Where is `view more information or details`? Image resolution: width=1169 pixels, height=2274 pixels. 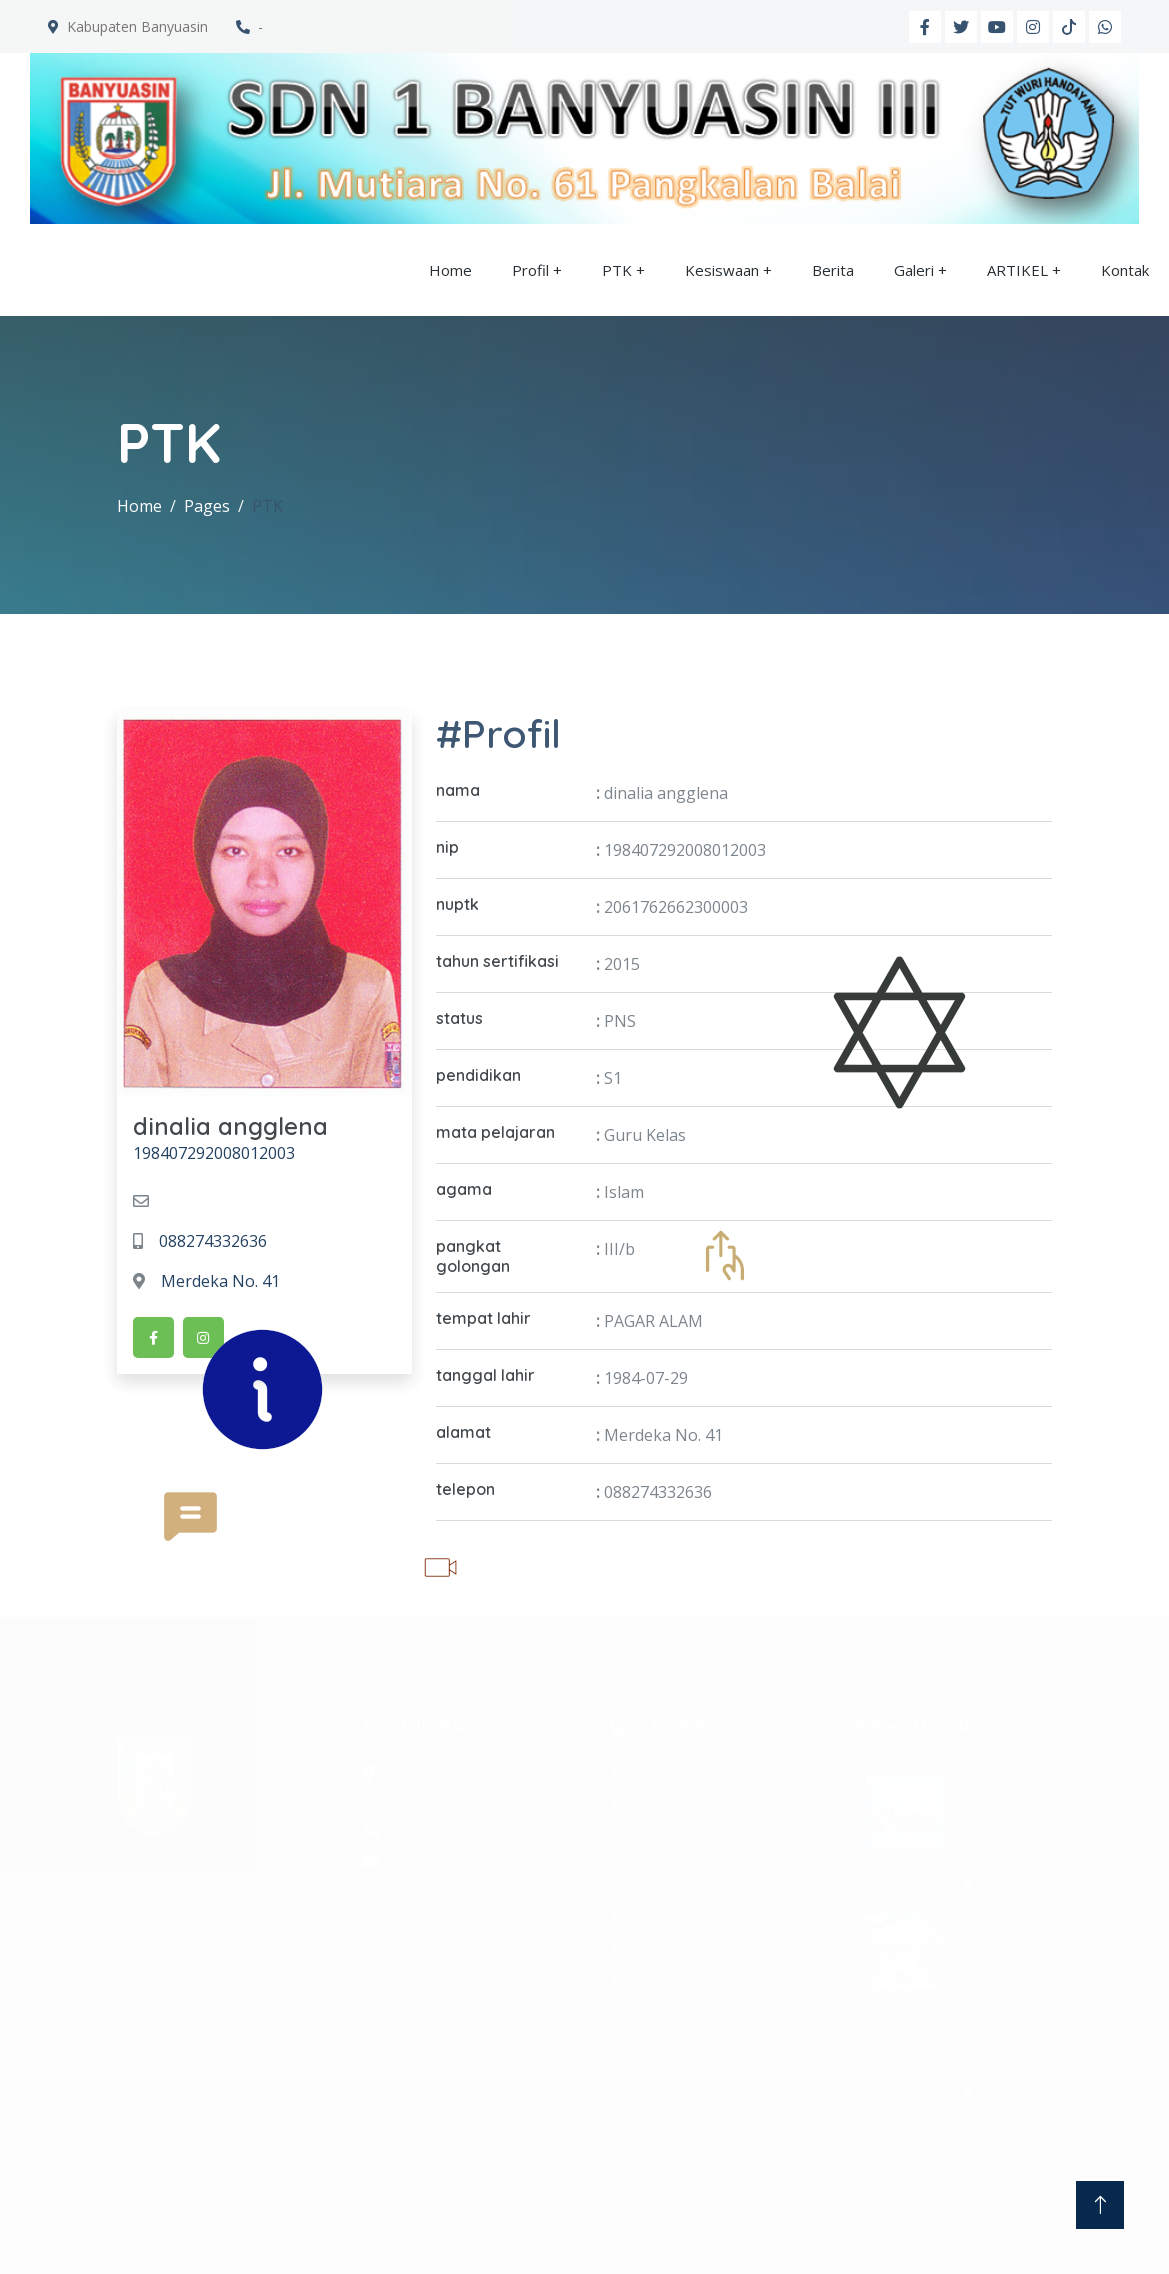 view more information or details is located at coordinates (262, 1389).